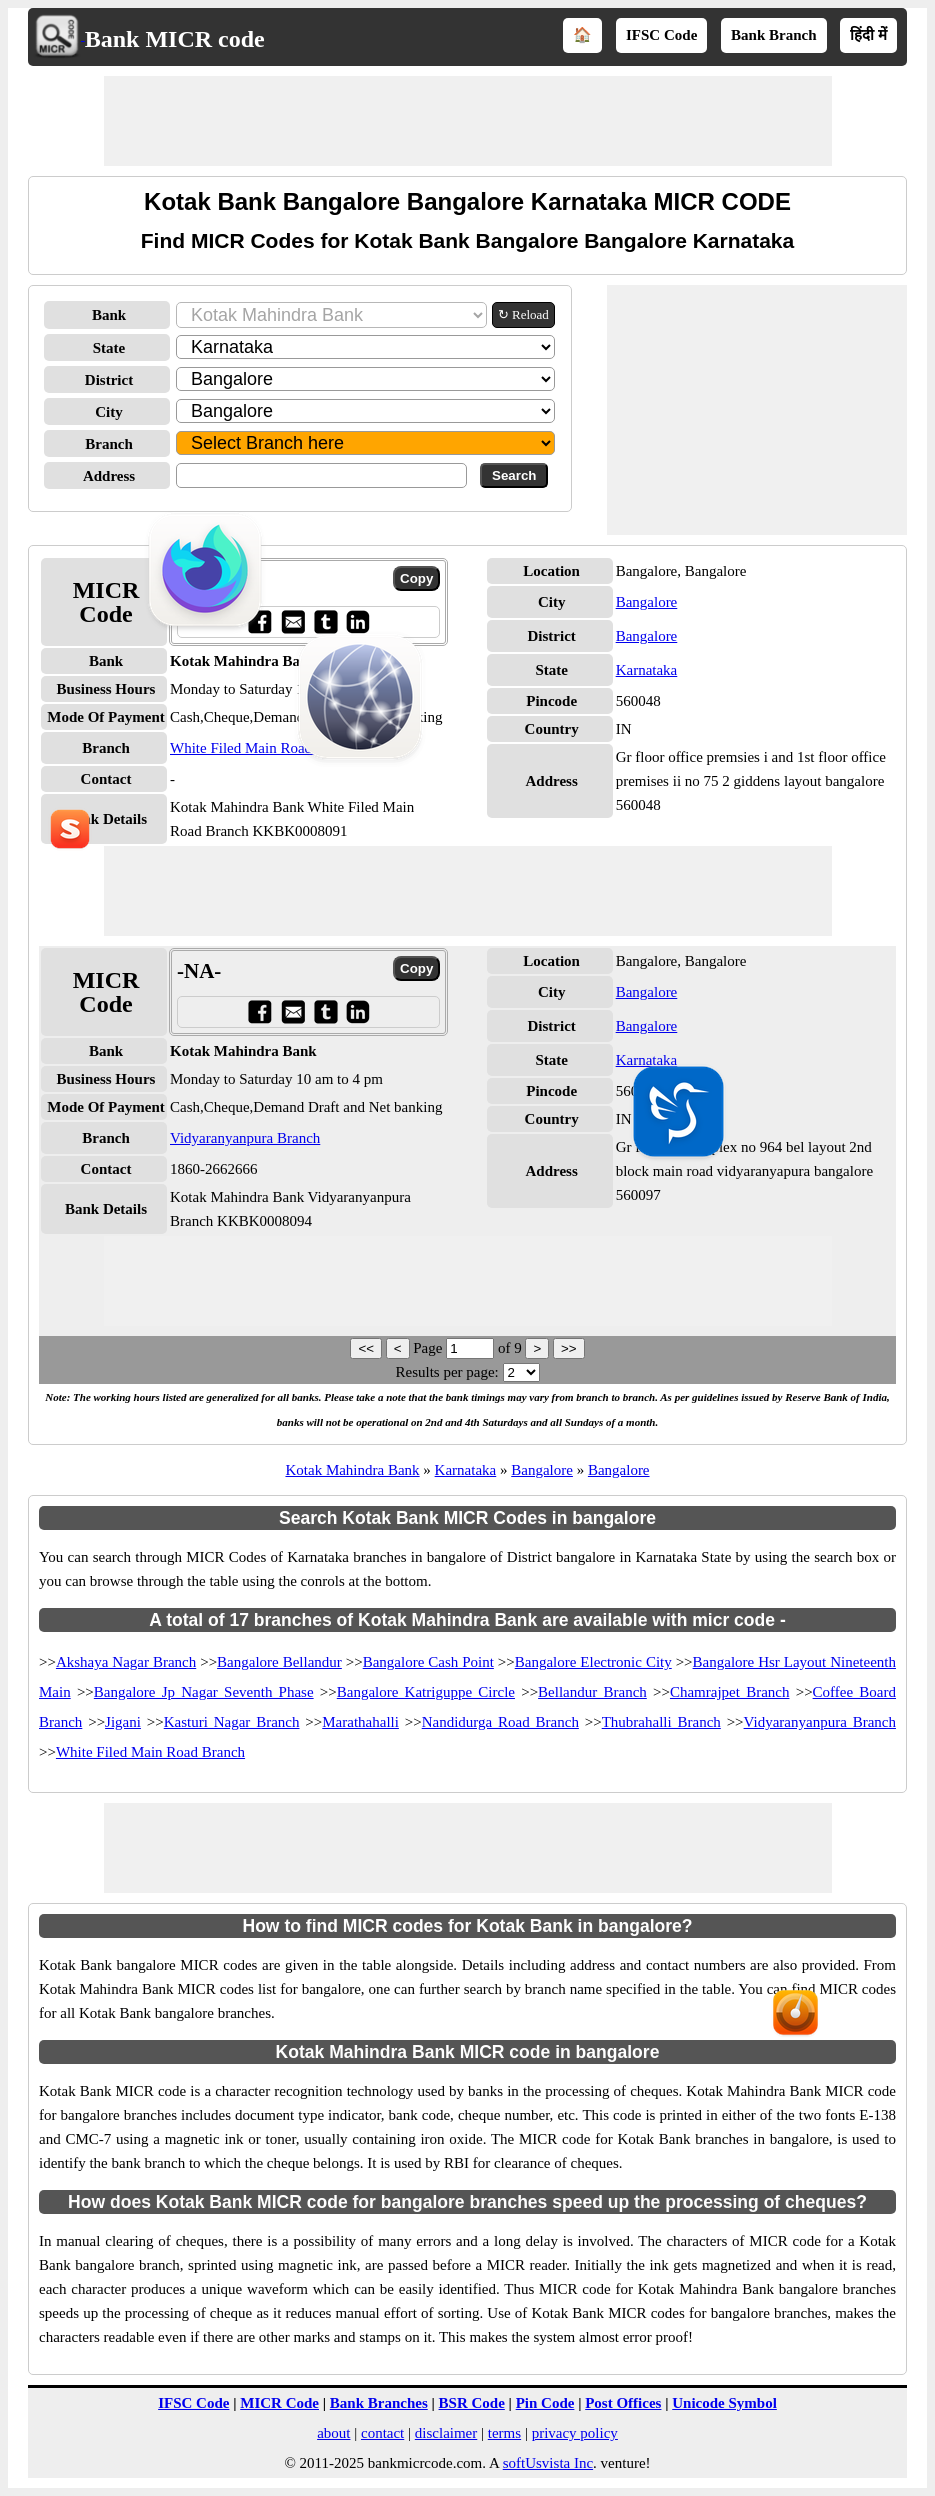 The image size is (935, 2496). What do you see at coordinates (205, 570) in the screenshot?
I see `open firefox nightly browser` at bounding box center [205, 570].